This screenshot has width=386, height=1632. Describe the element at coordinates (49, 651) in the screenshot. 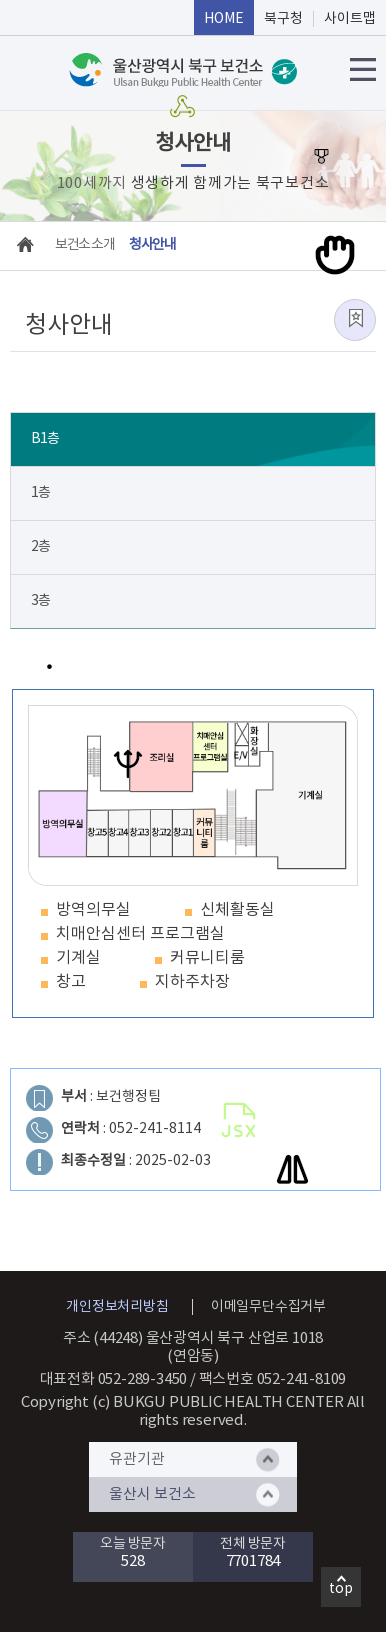

I see `indicates no wifi connection available` at that location.